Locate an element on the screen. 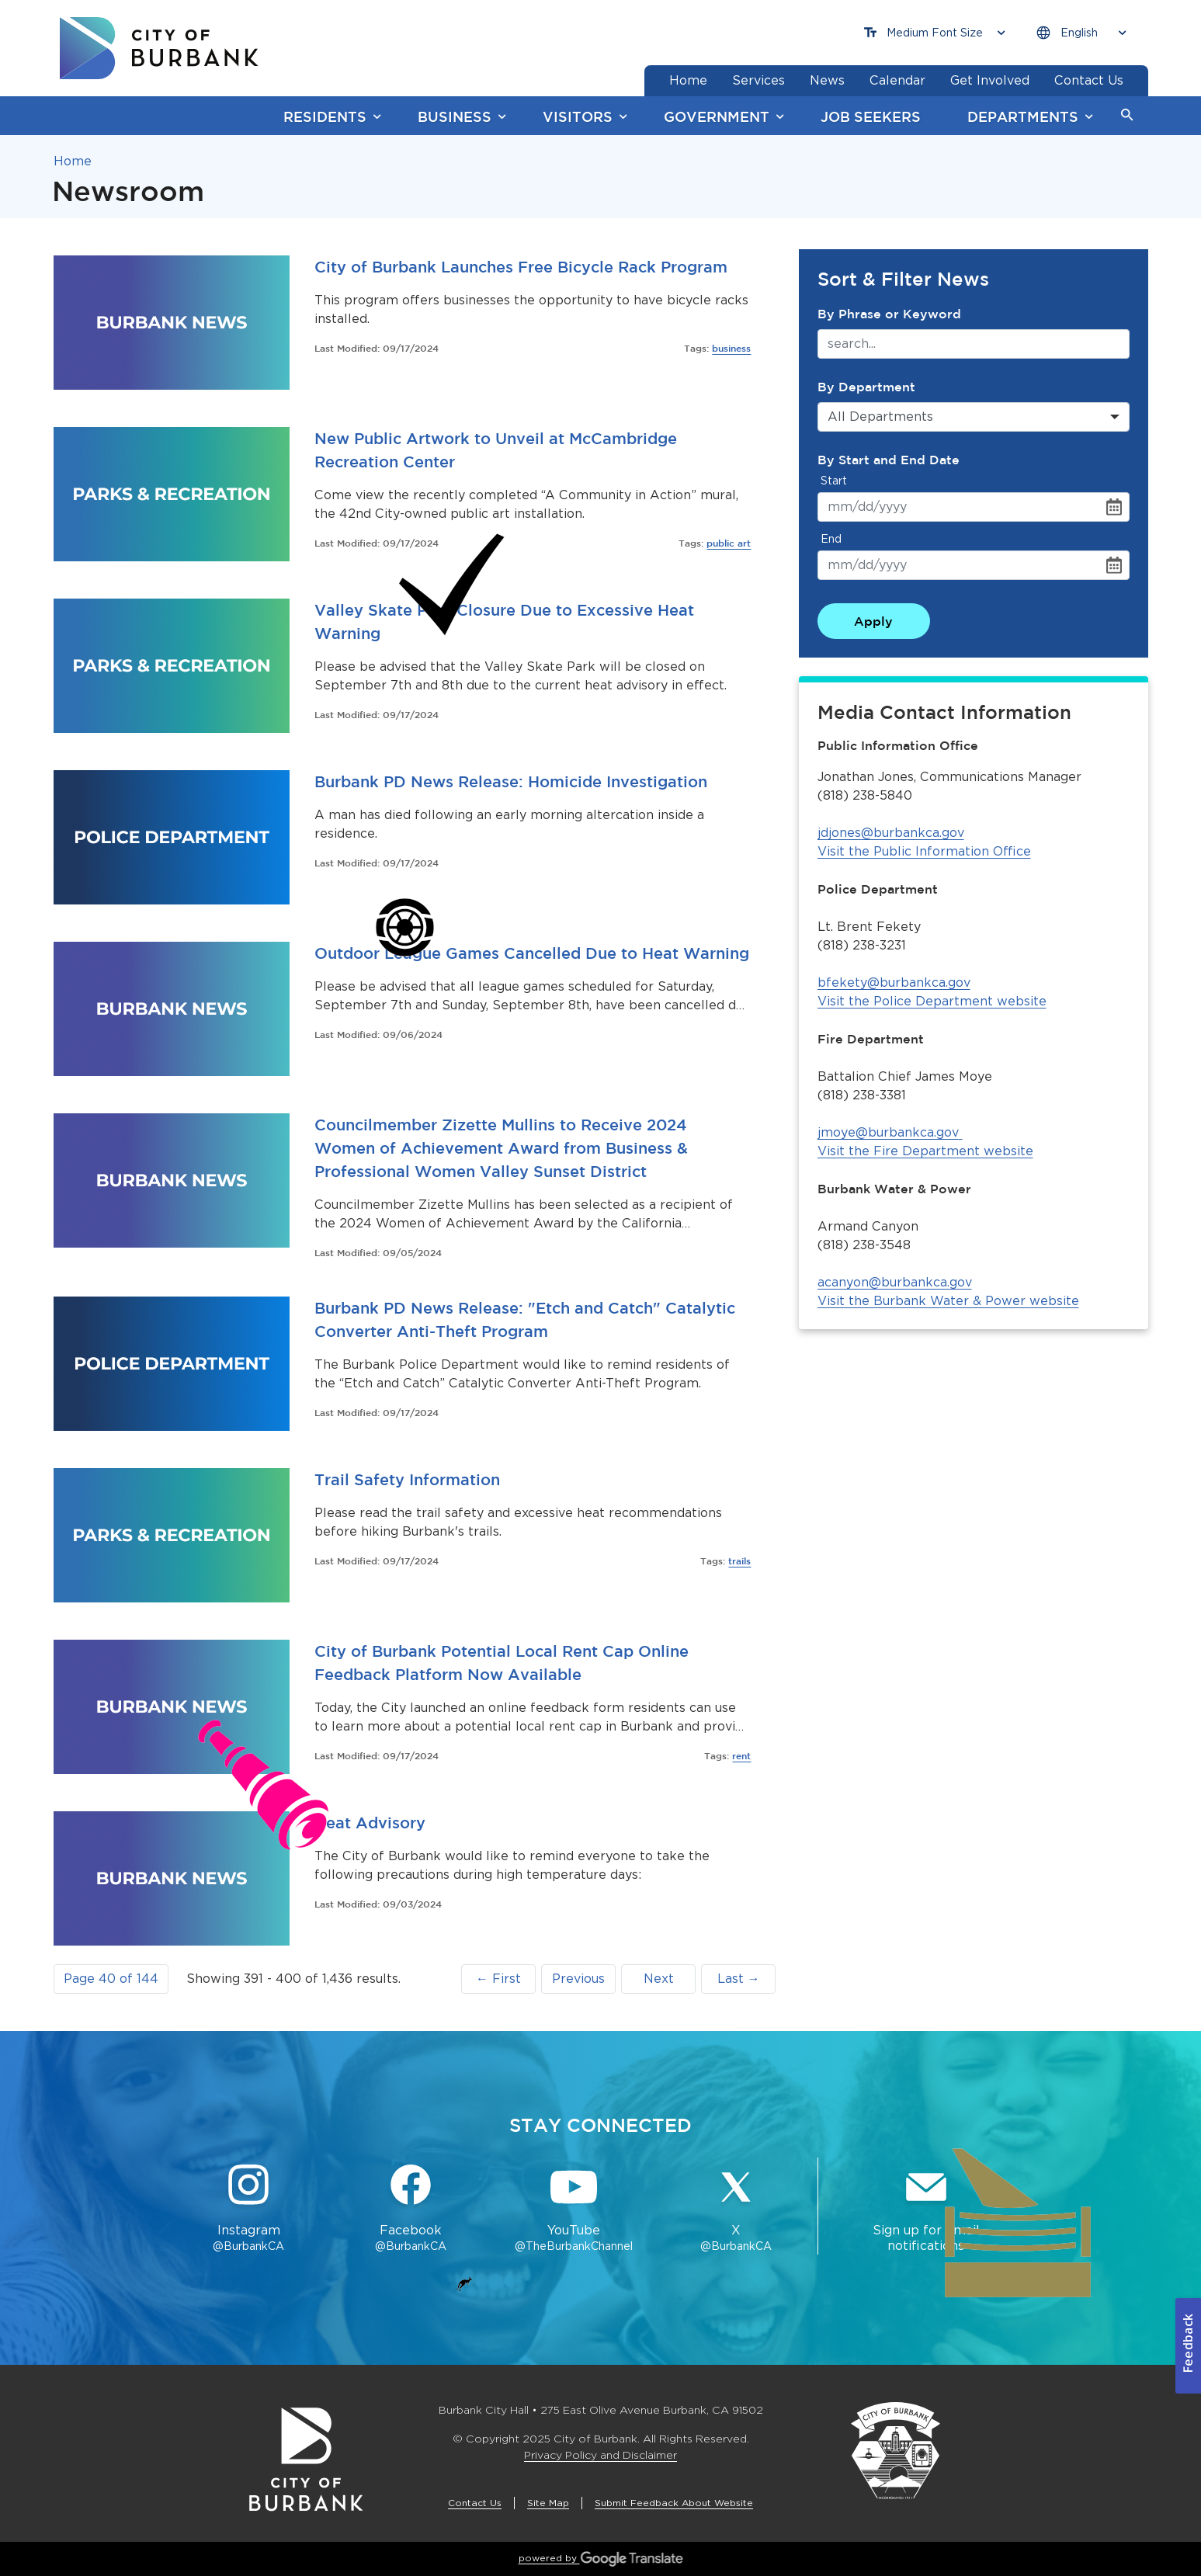 The width and height of the screenshot is (1201, 2576). navigate or steer game controls is located at coordinates (404, 927).